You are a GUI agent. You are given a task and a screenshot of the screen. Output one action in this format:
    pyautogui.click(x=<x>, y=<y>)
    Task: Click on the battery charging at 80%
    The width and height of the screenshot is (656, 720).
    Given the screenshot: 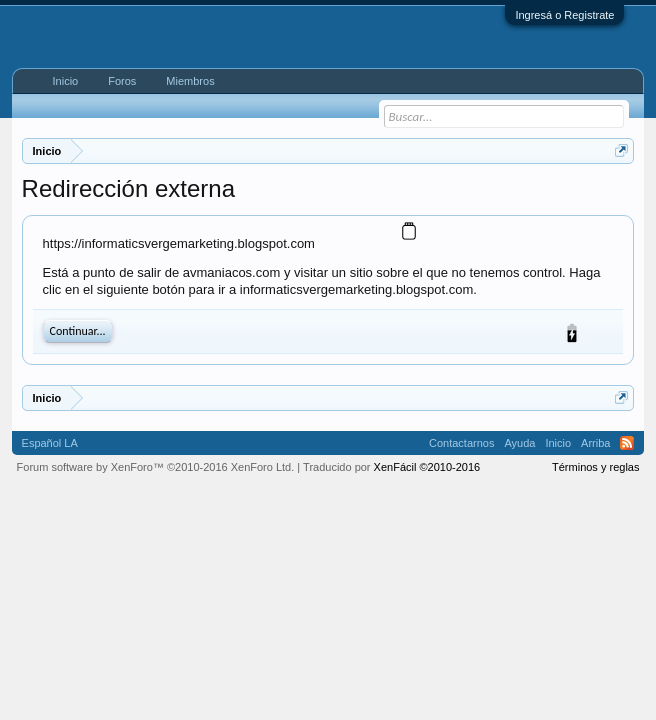 What is the action you would take?
    pyautogui.click(x=572, y=333)
    